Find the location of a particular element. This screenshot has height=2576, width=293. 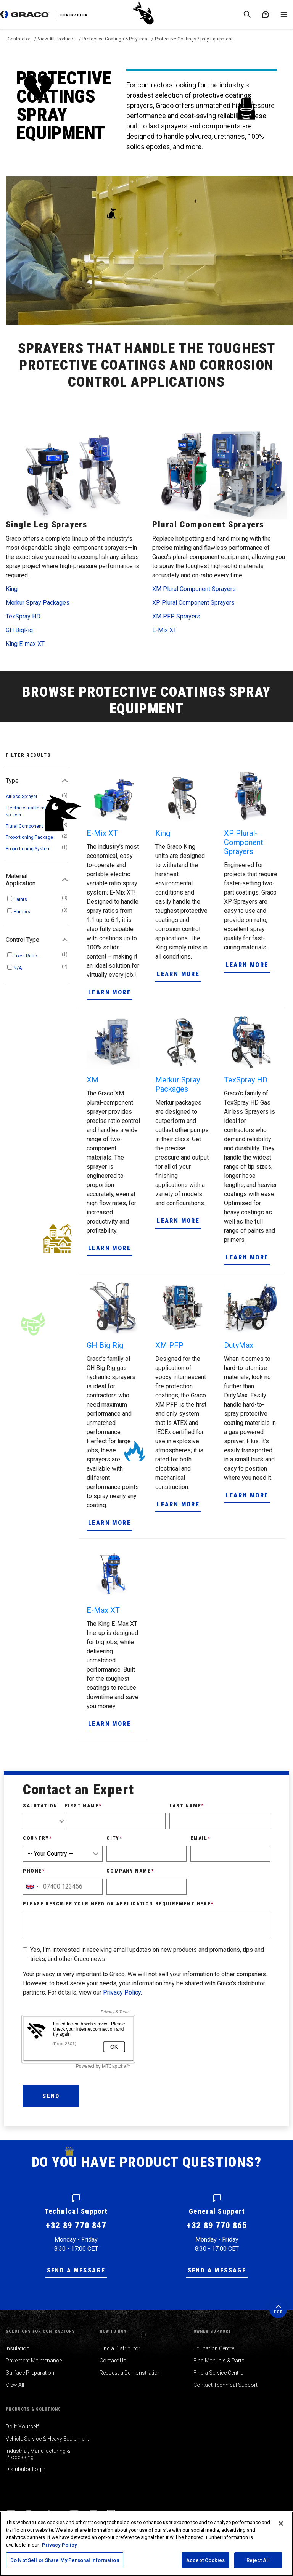

access theater or entertainment section is located at coordinates (33, 1323).